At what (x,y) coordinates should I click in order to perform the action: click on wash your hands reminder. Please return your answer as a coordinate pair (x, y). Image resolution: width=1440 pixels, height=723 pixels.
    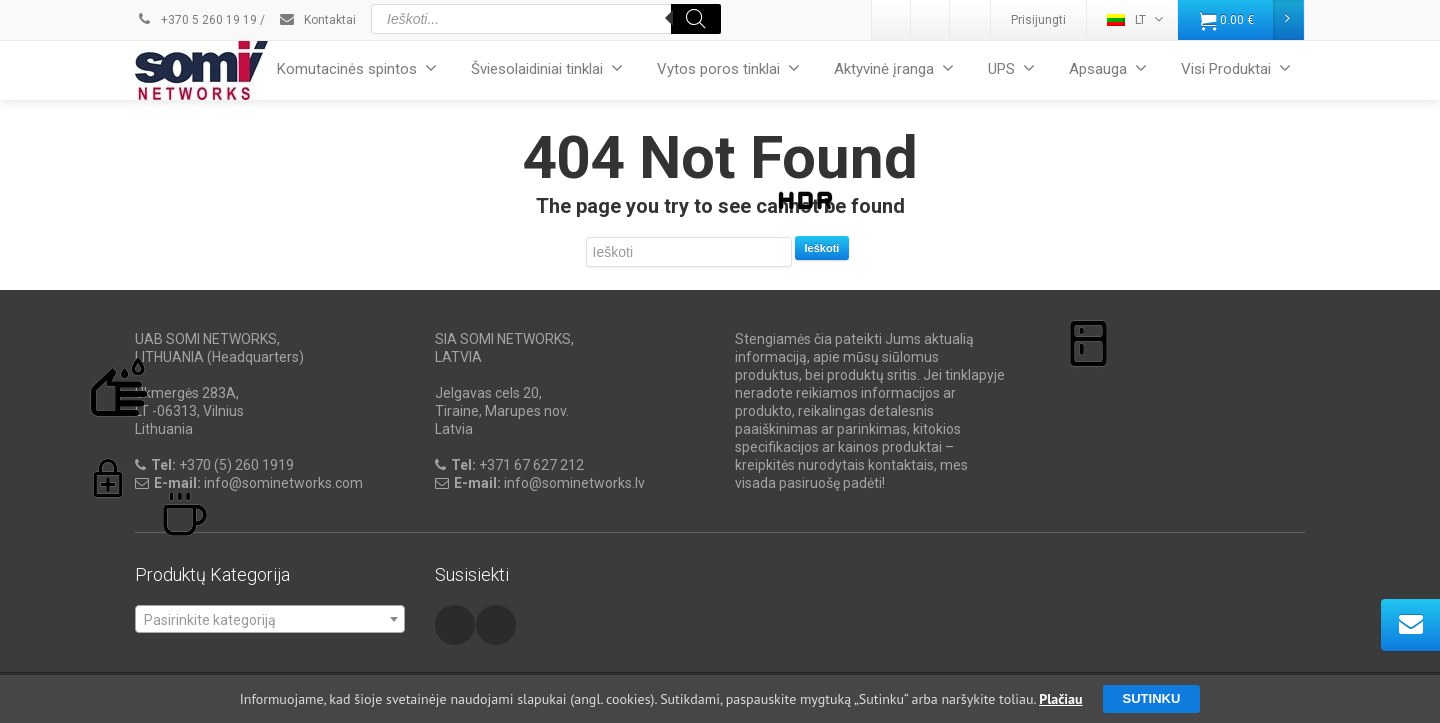
    Looking at the image, I should click on (120, 386).